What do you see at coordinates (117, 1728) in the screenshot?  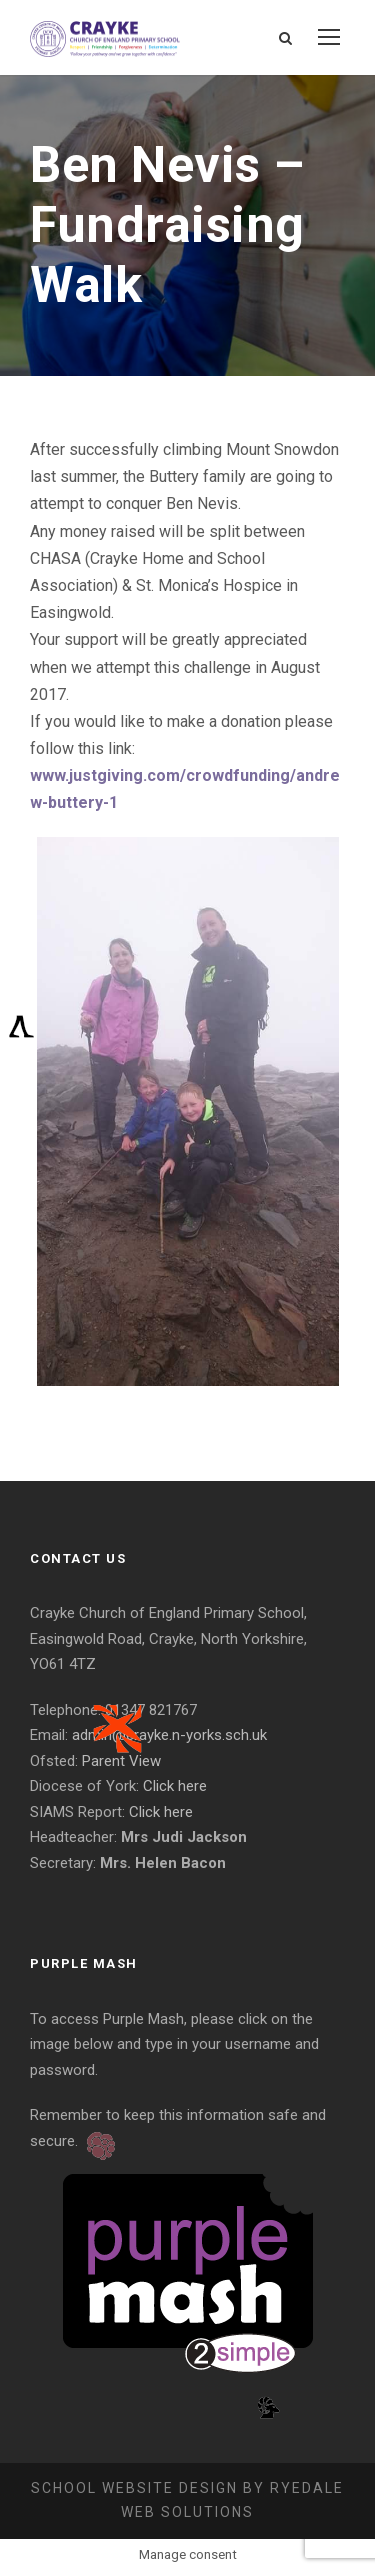 I see `indicates a special bonus or power-up effect` at bounding box center [117, 1728].